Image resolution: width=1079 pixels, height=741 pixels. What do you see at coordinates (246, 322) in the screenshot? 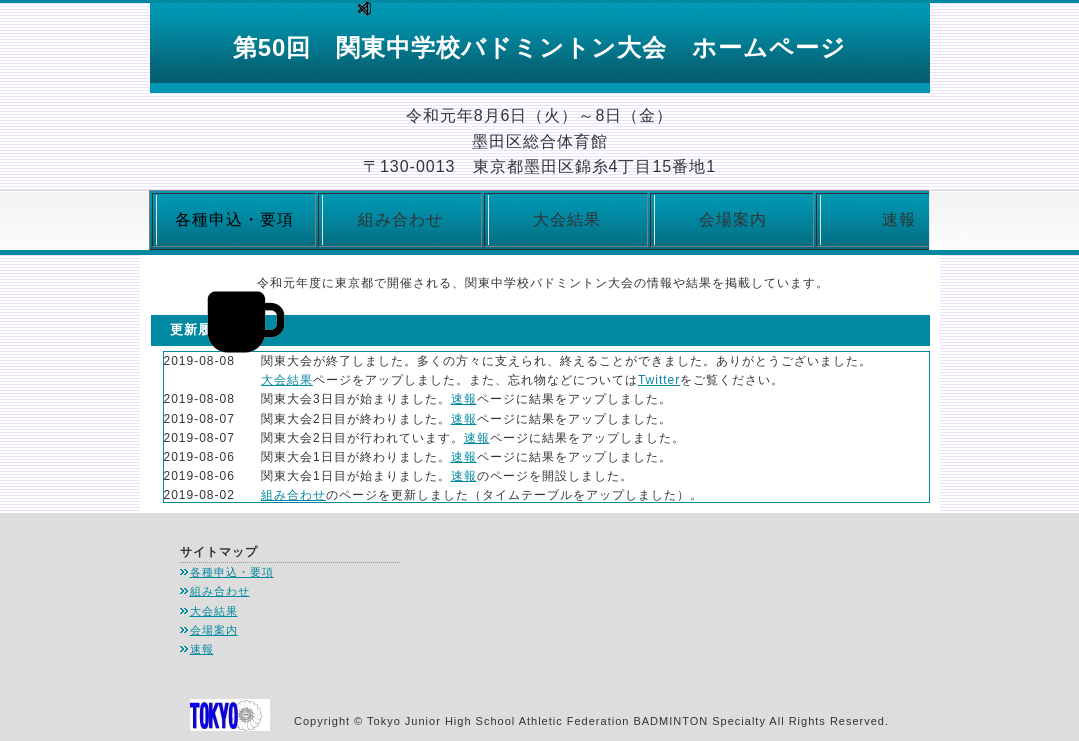
I see `access coffee break or break time features` at bounding box center [246, 322].